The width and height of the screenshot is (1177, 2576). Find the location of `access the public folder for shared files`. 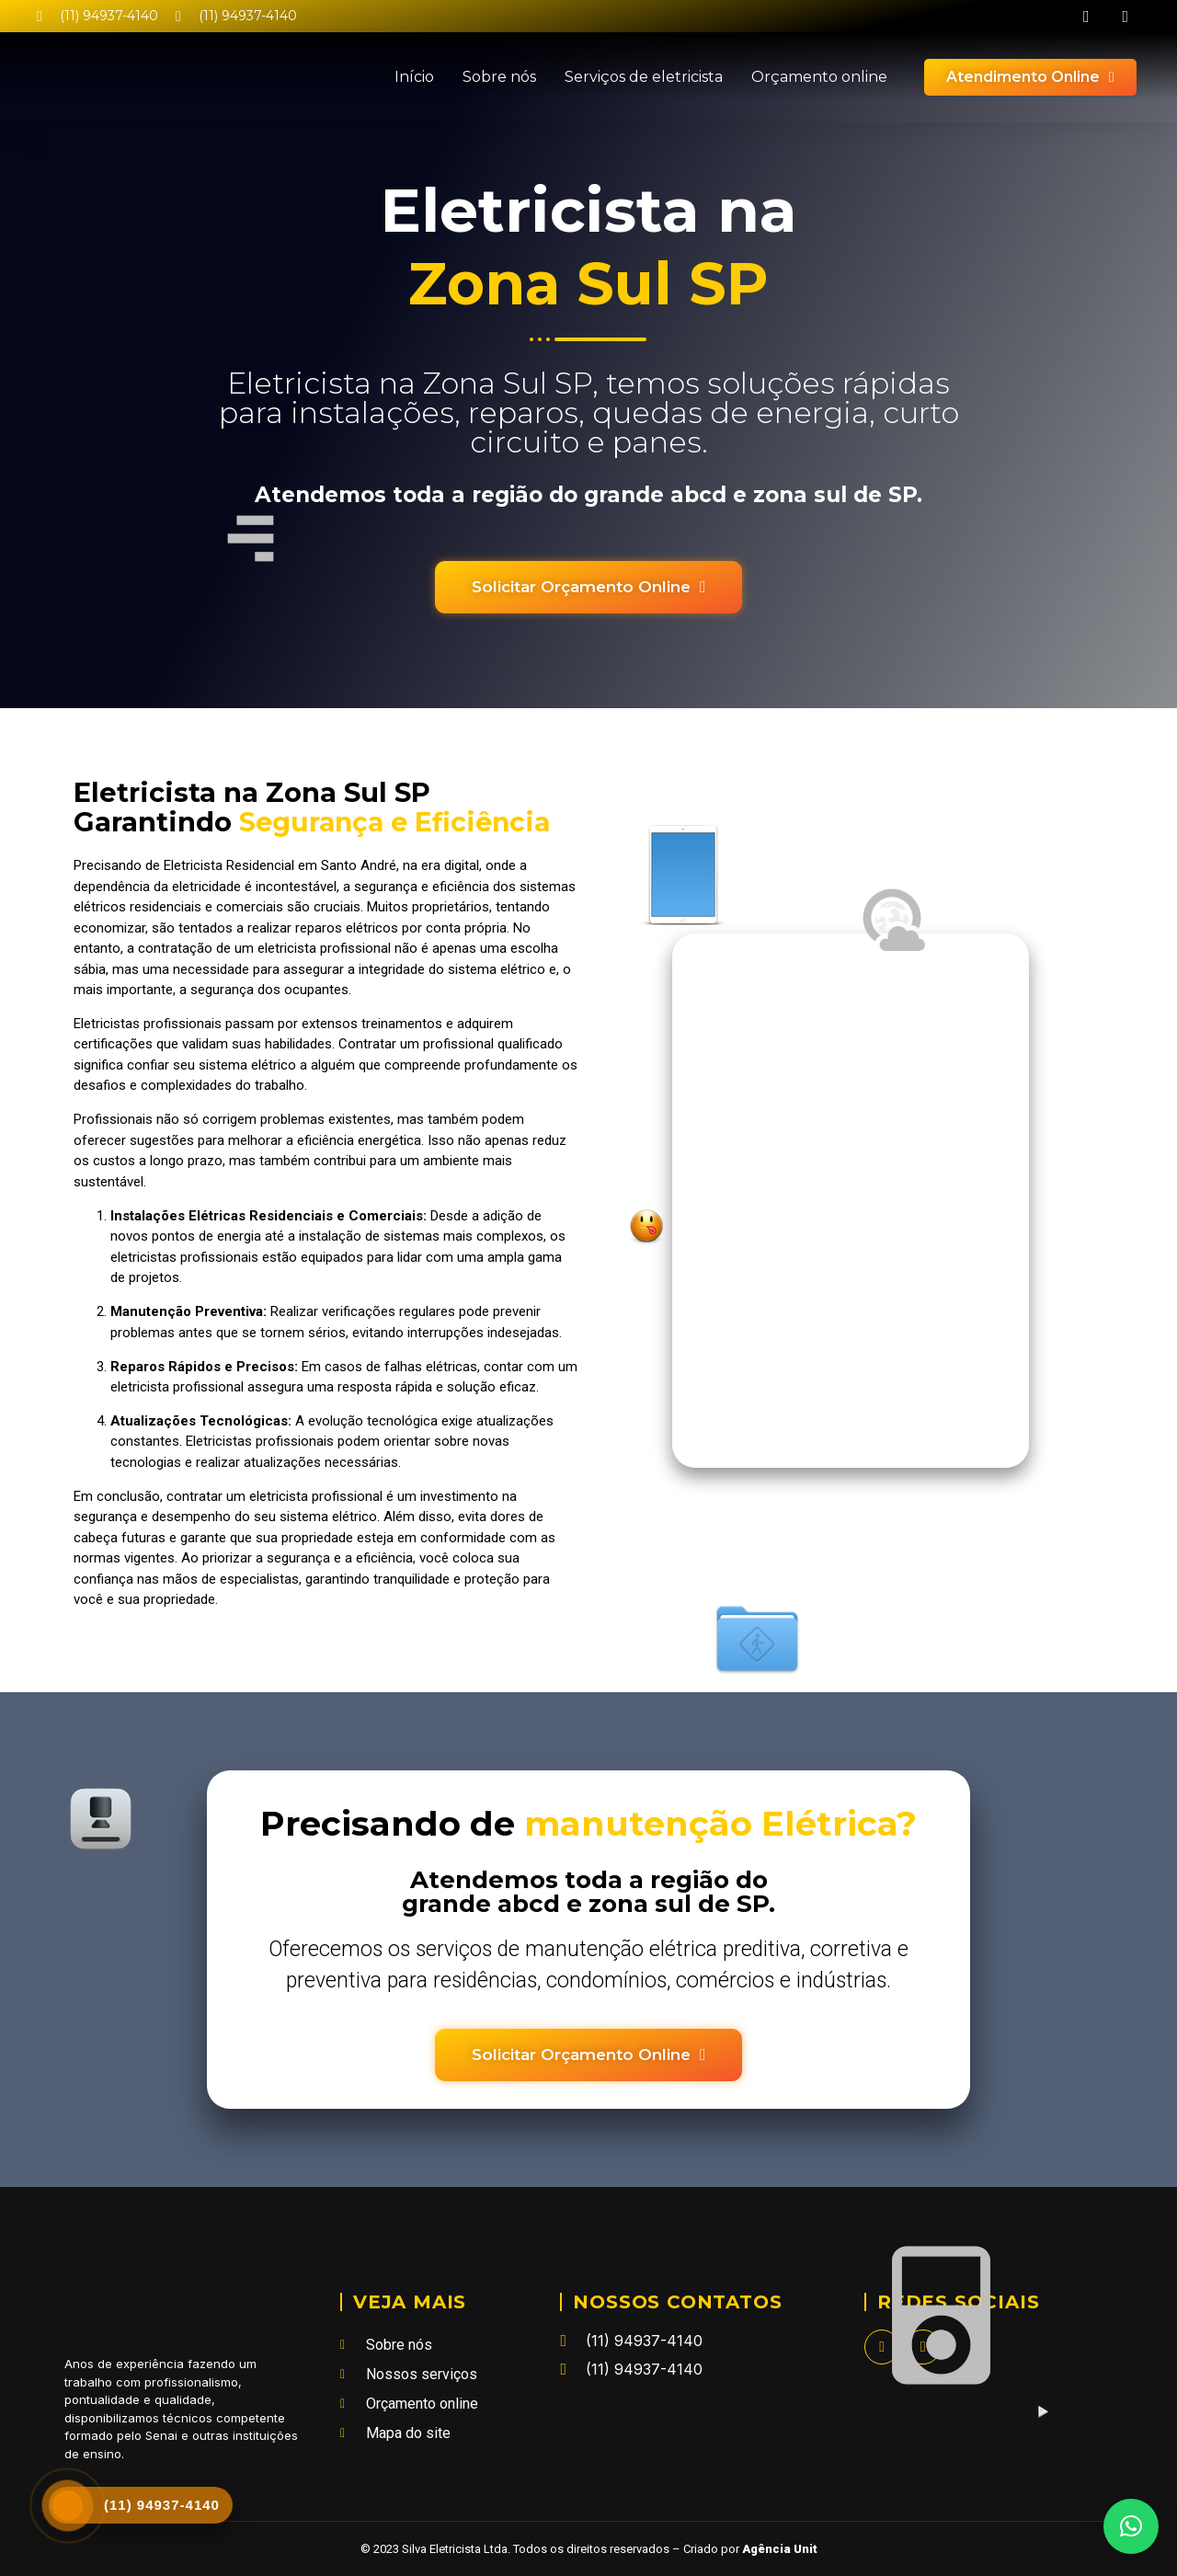

access the public folder for shared files is located at coordinates (757, 1638).